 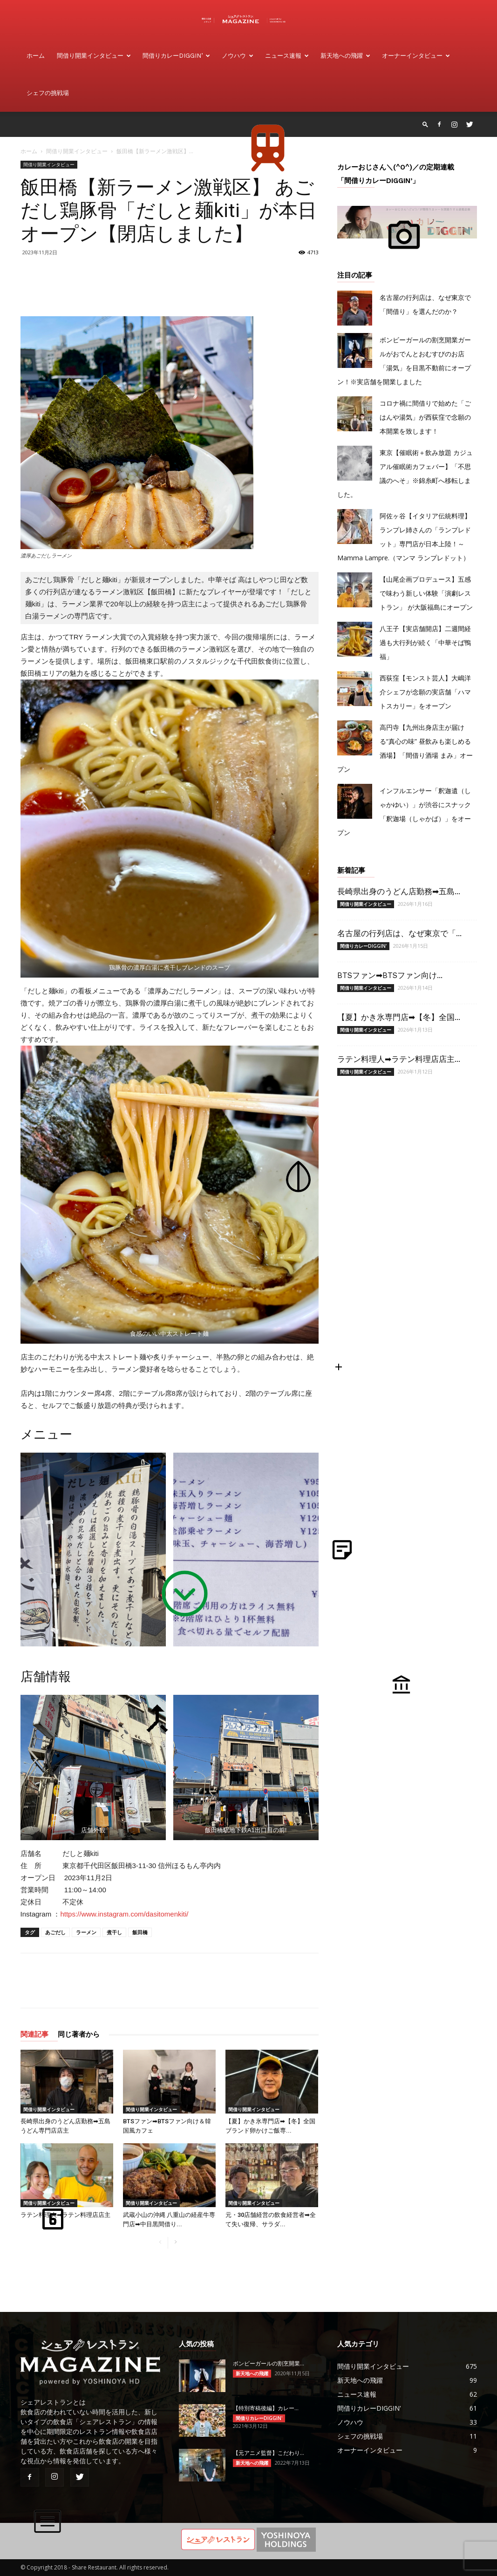 I want to click on view article or document, so click(x=48, y=2522).